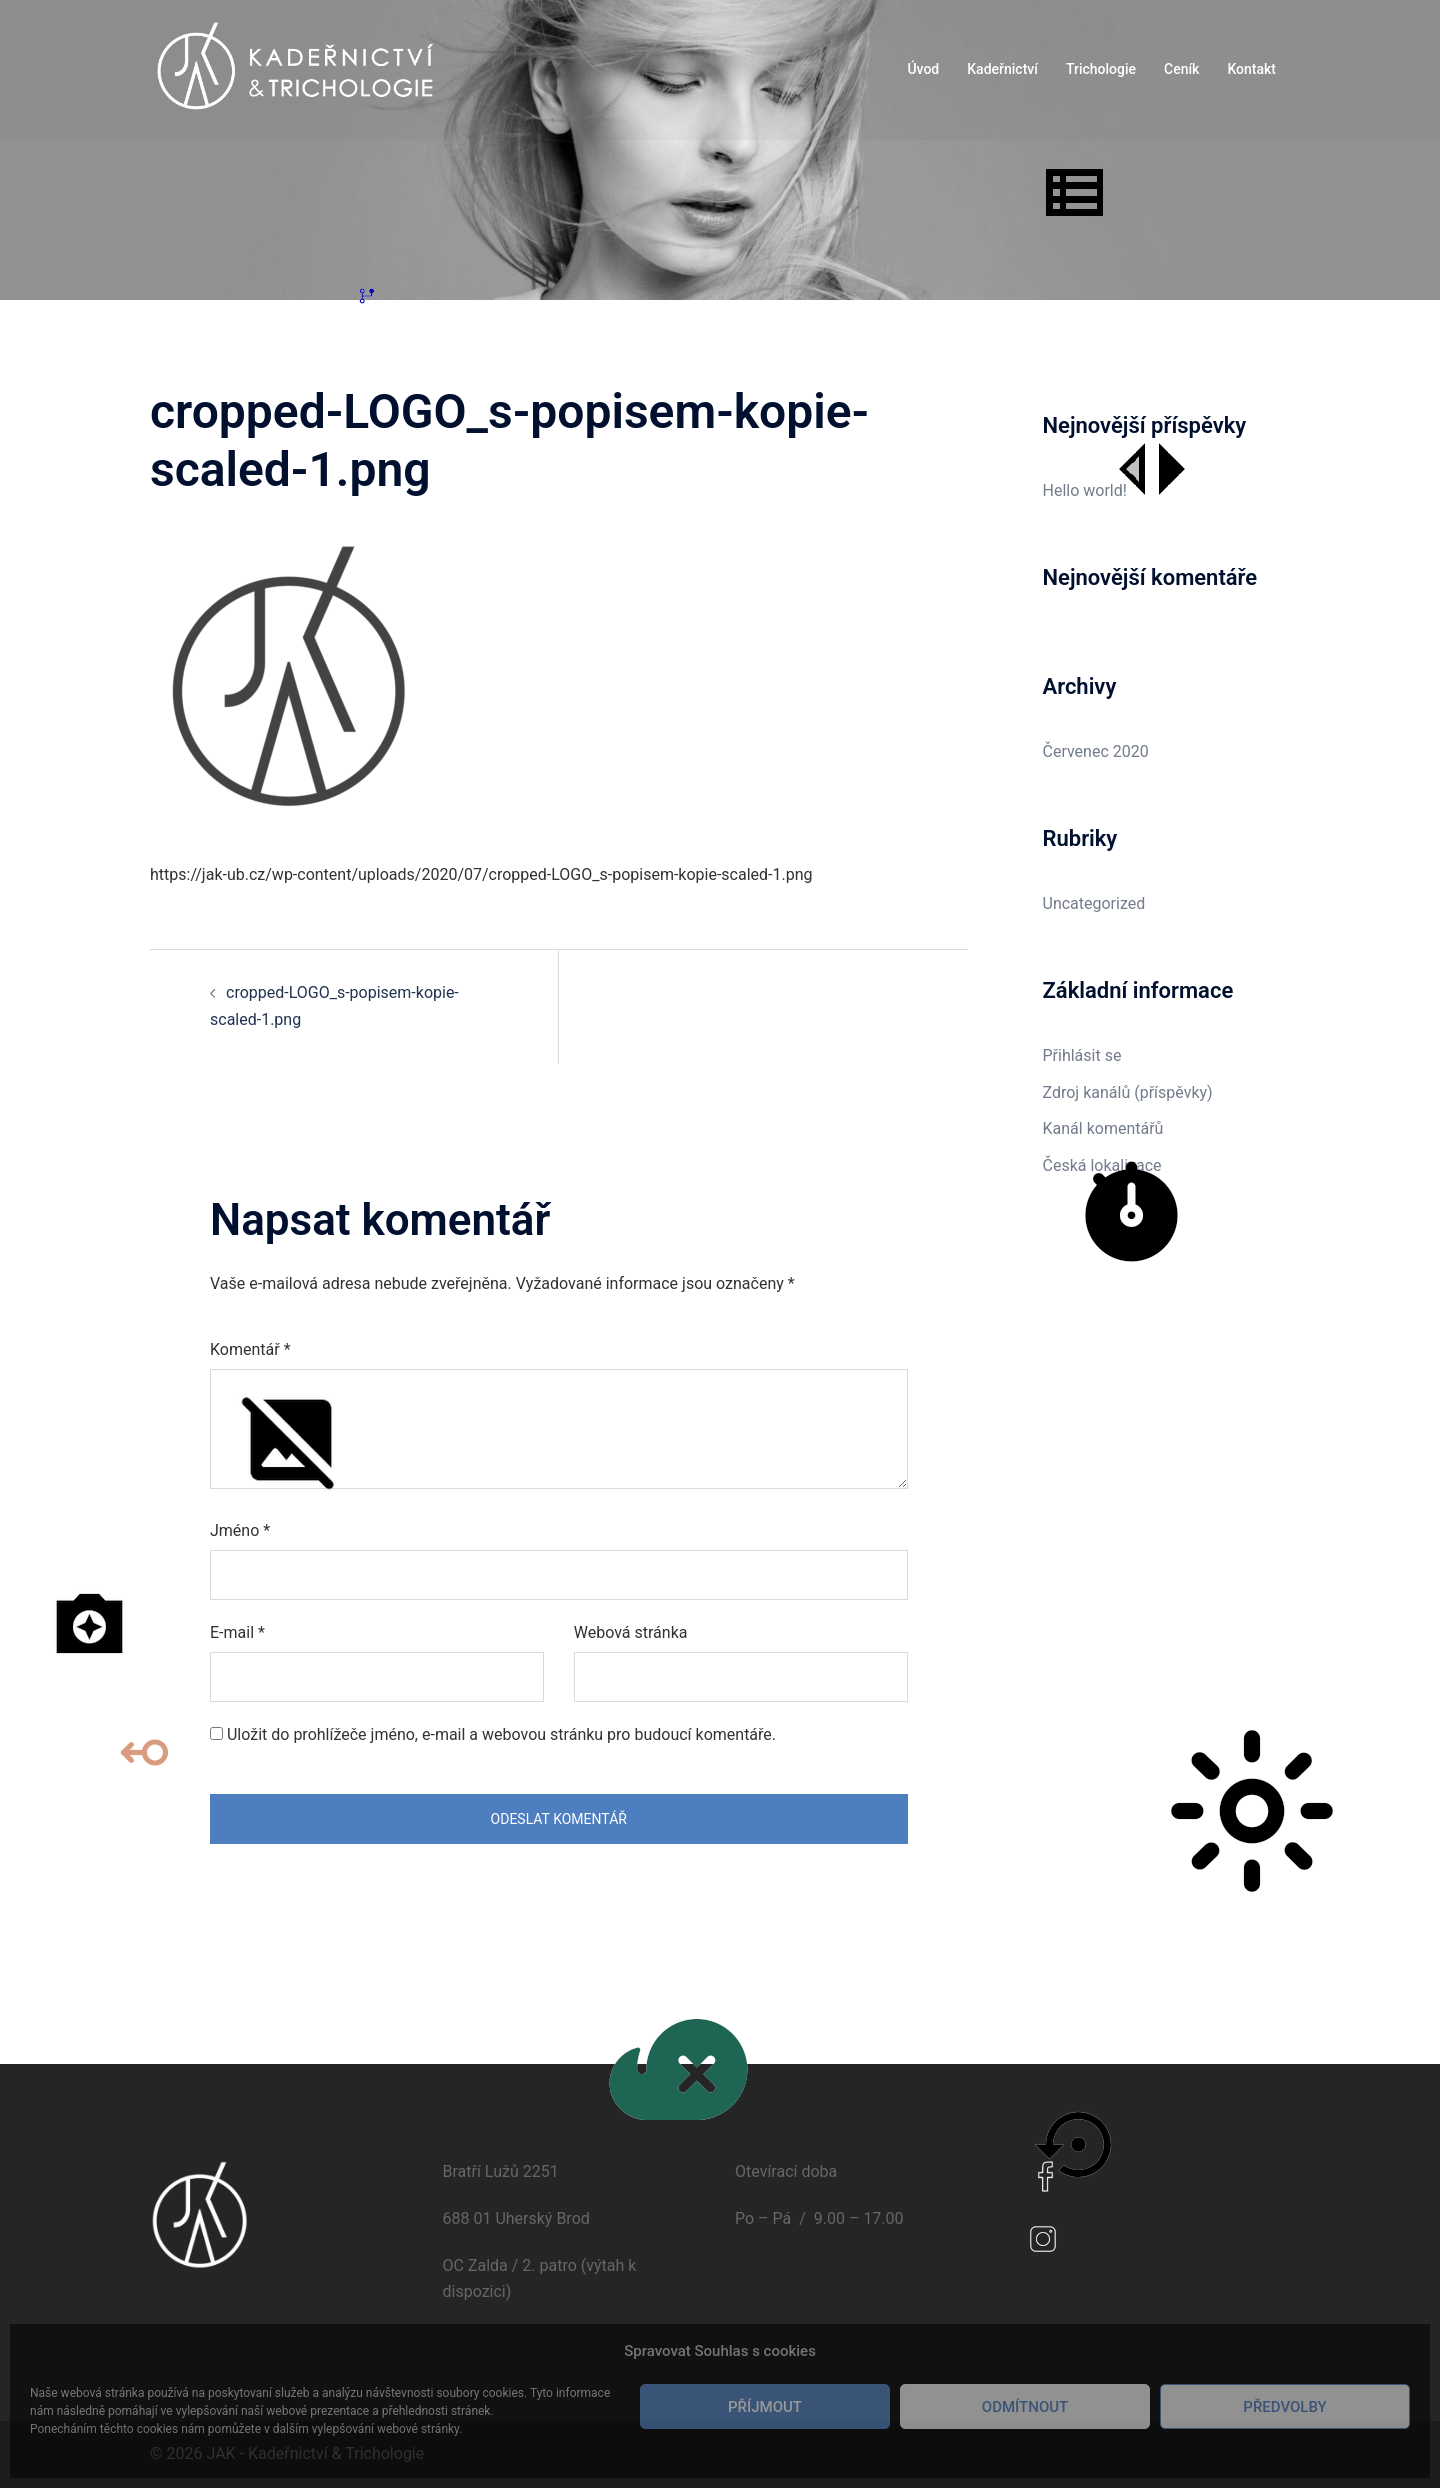  I want to click on create a new git branch, so click(366, 296).